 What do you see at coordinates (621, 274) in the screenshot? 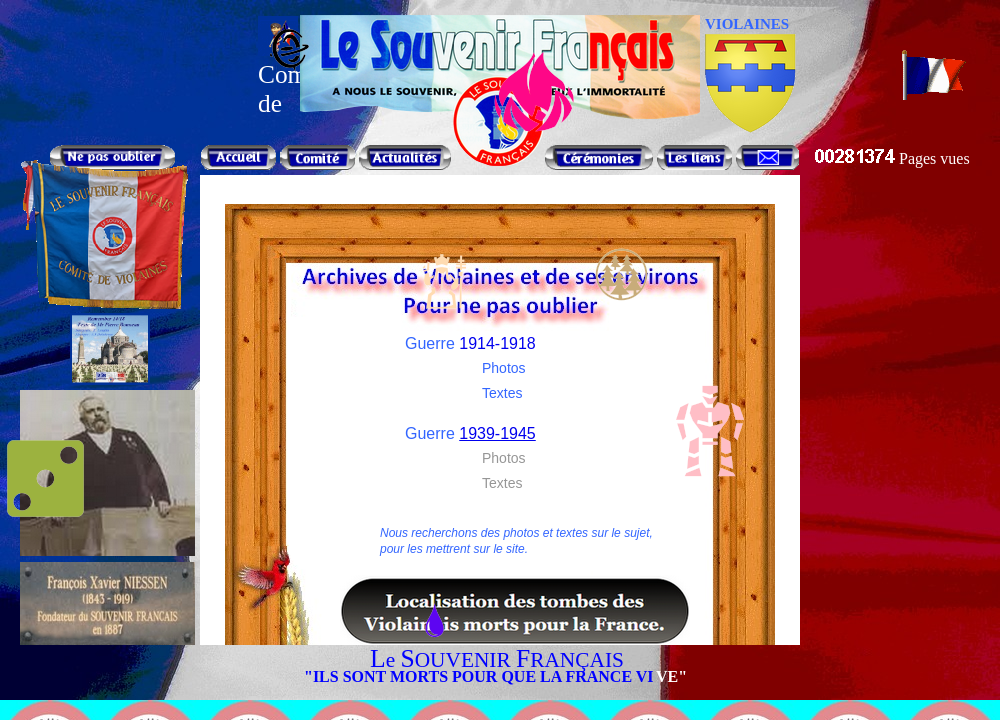
I see `explore forest or nature areas in-game` at bounding box center [621, 274].